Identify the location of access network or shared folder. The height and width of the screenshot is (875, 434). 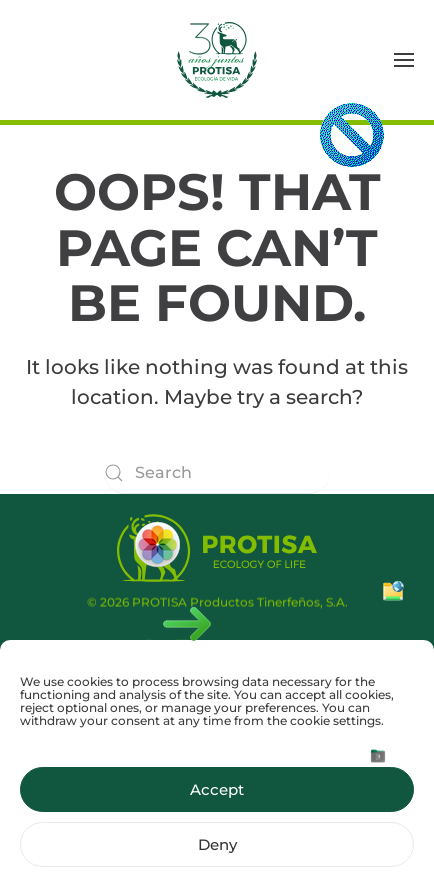
(393, 591).